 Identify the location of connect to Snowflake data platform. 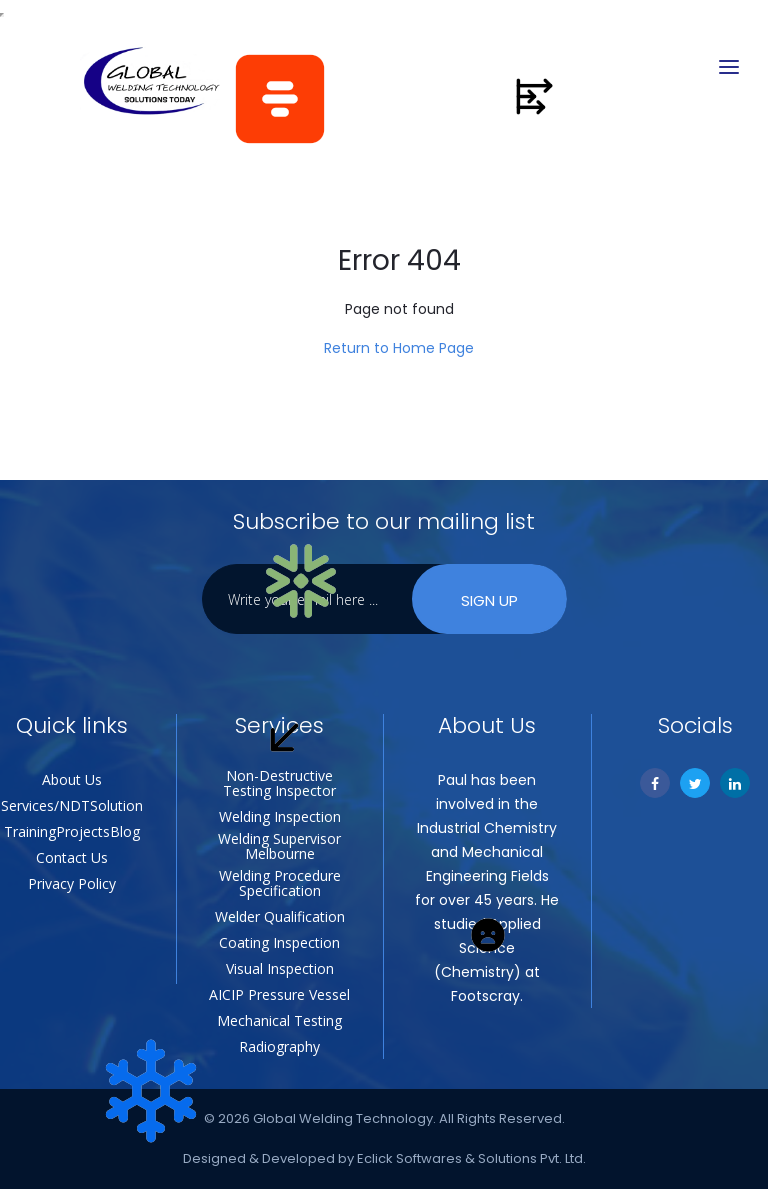
(301, 581).